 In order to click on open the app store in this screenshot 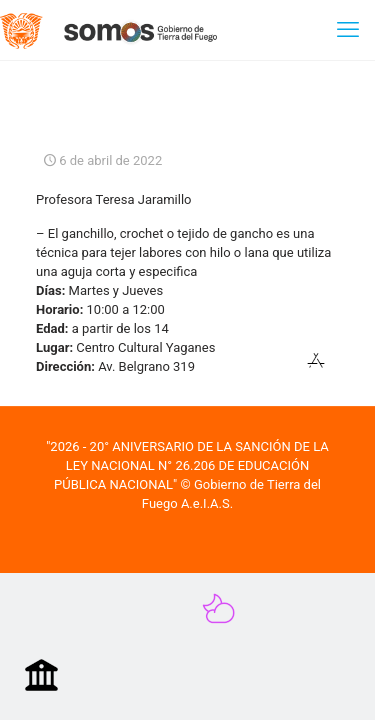, I will do `click(316, 361)`.